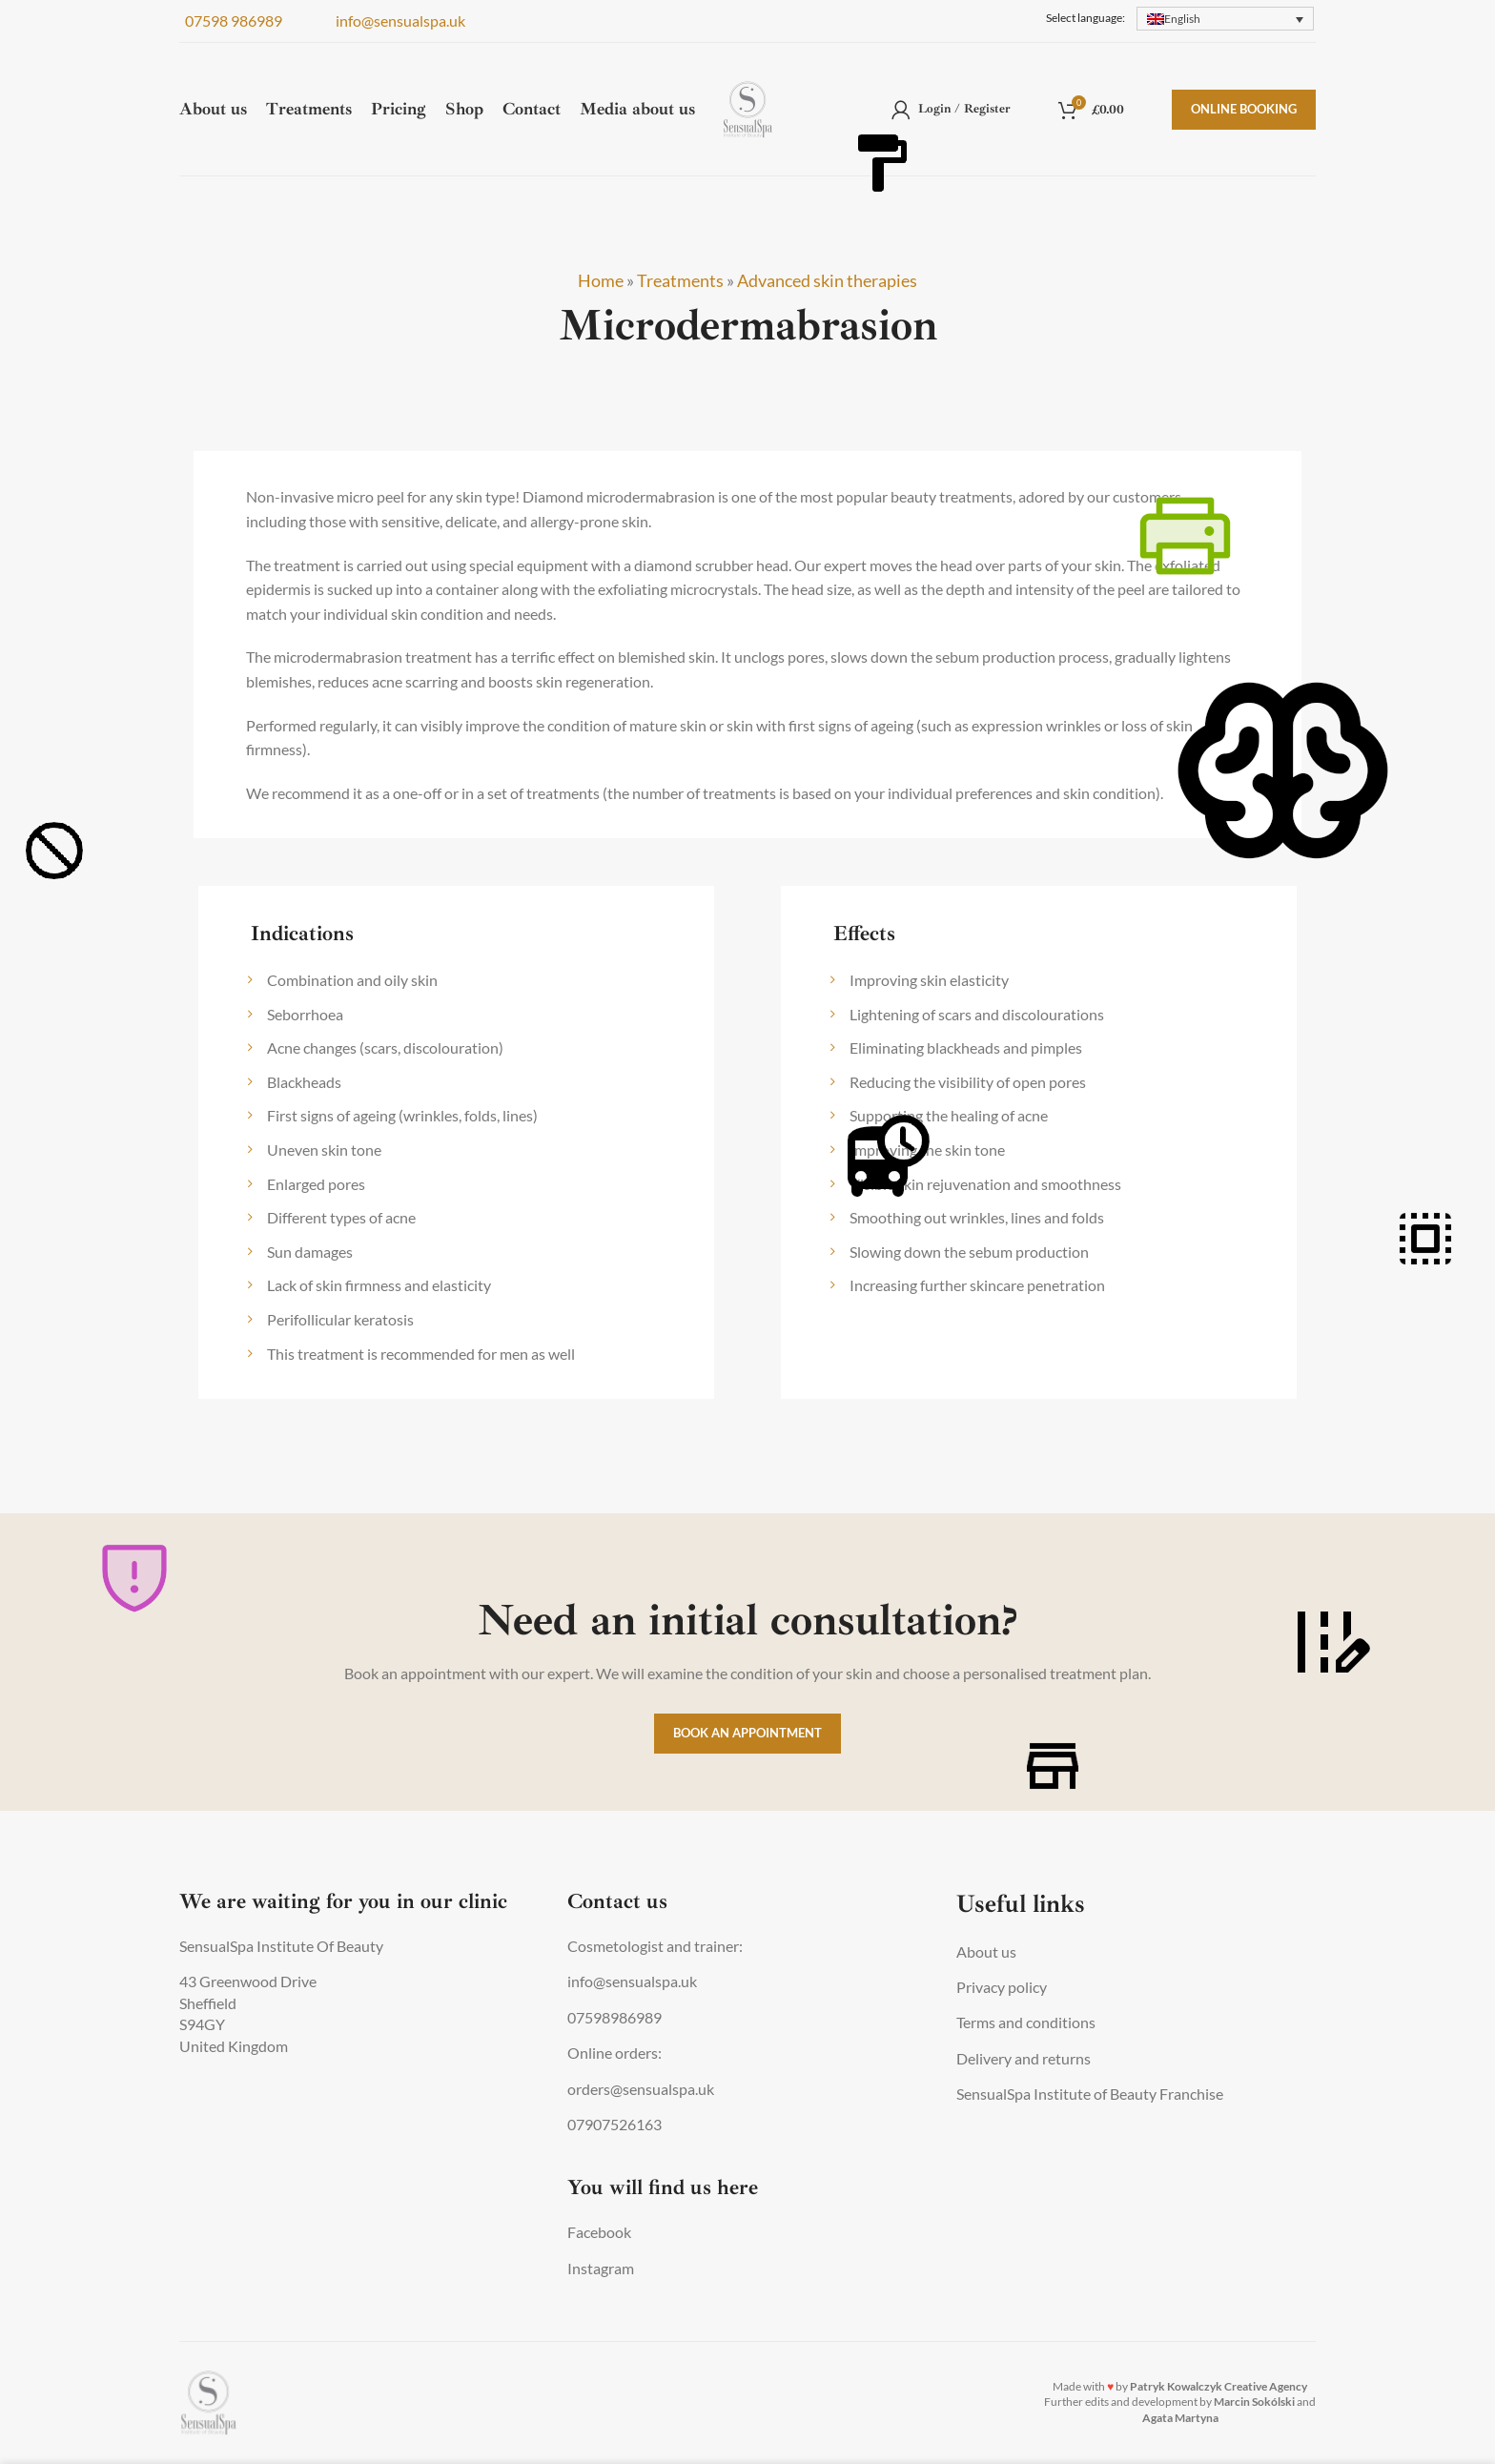 This screenshot has width=1495, height=2464. I want to click on apply formatting style to selected content, so click(881, 163).